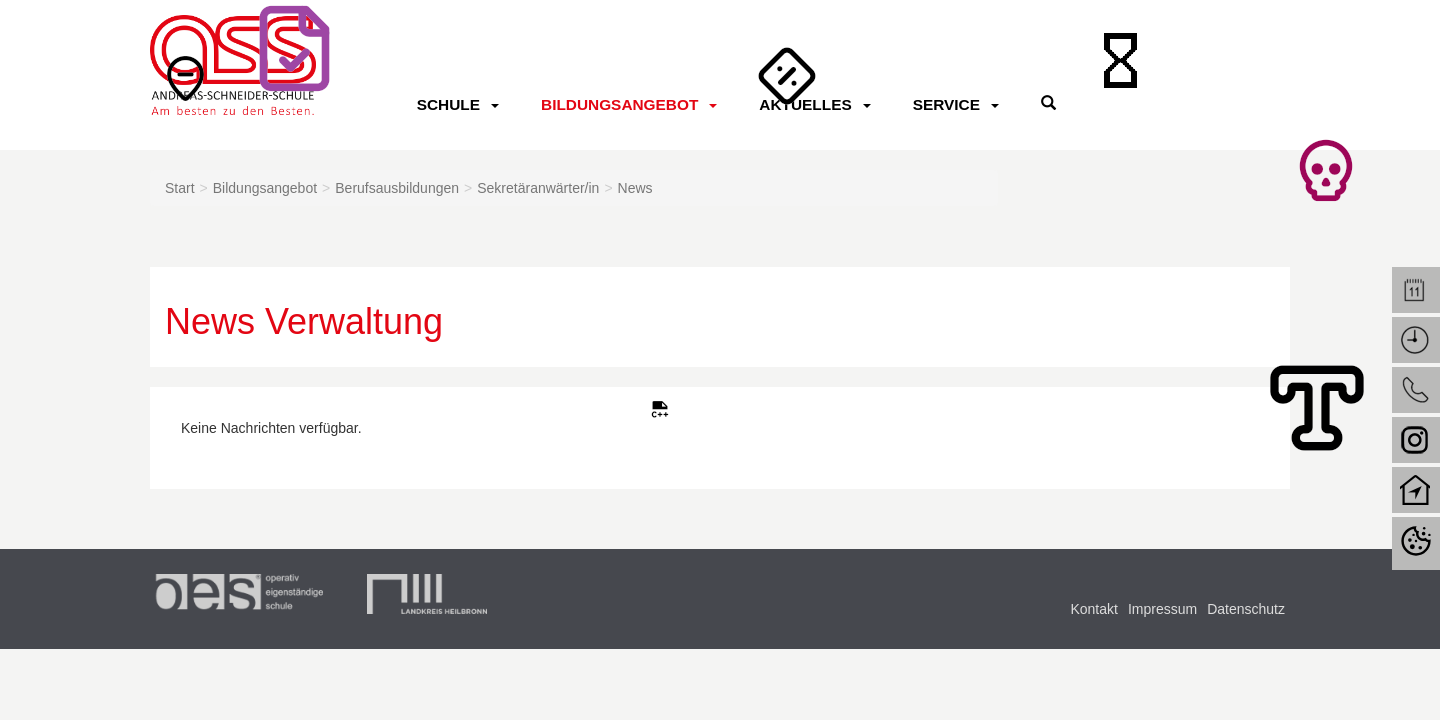 Image resolution: width=1440 pixels, height=720 pixels. What do you see at coordinates (185, 78) in the screenshot?
I see `remove a saved location` at bounding box center [185, 78].